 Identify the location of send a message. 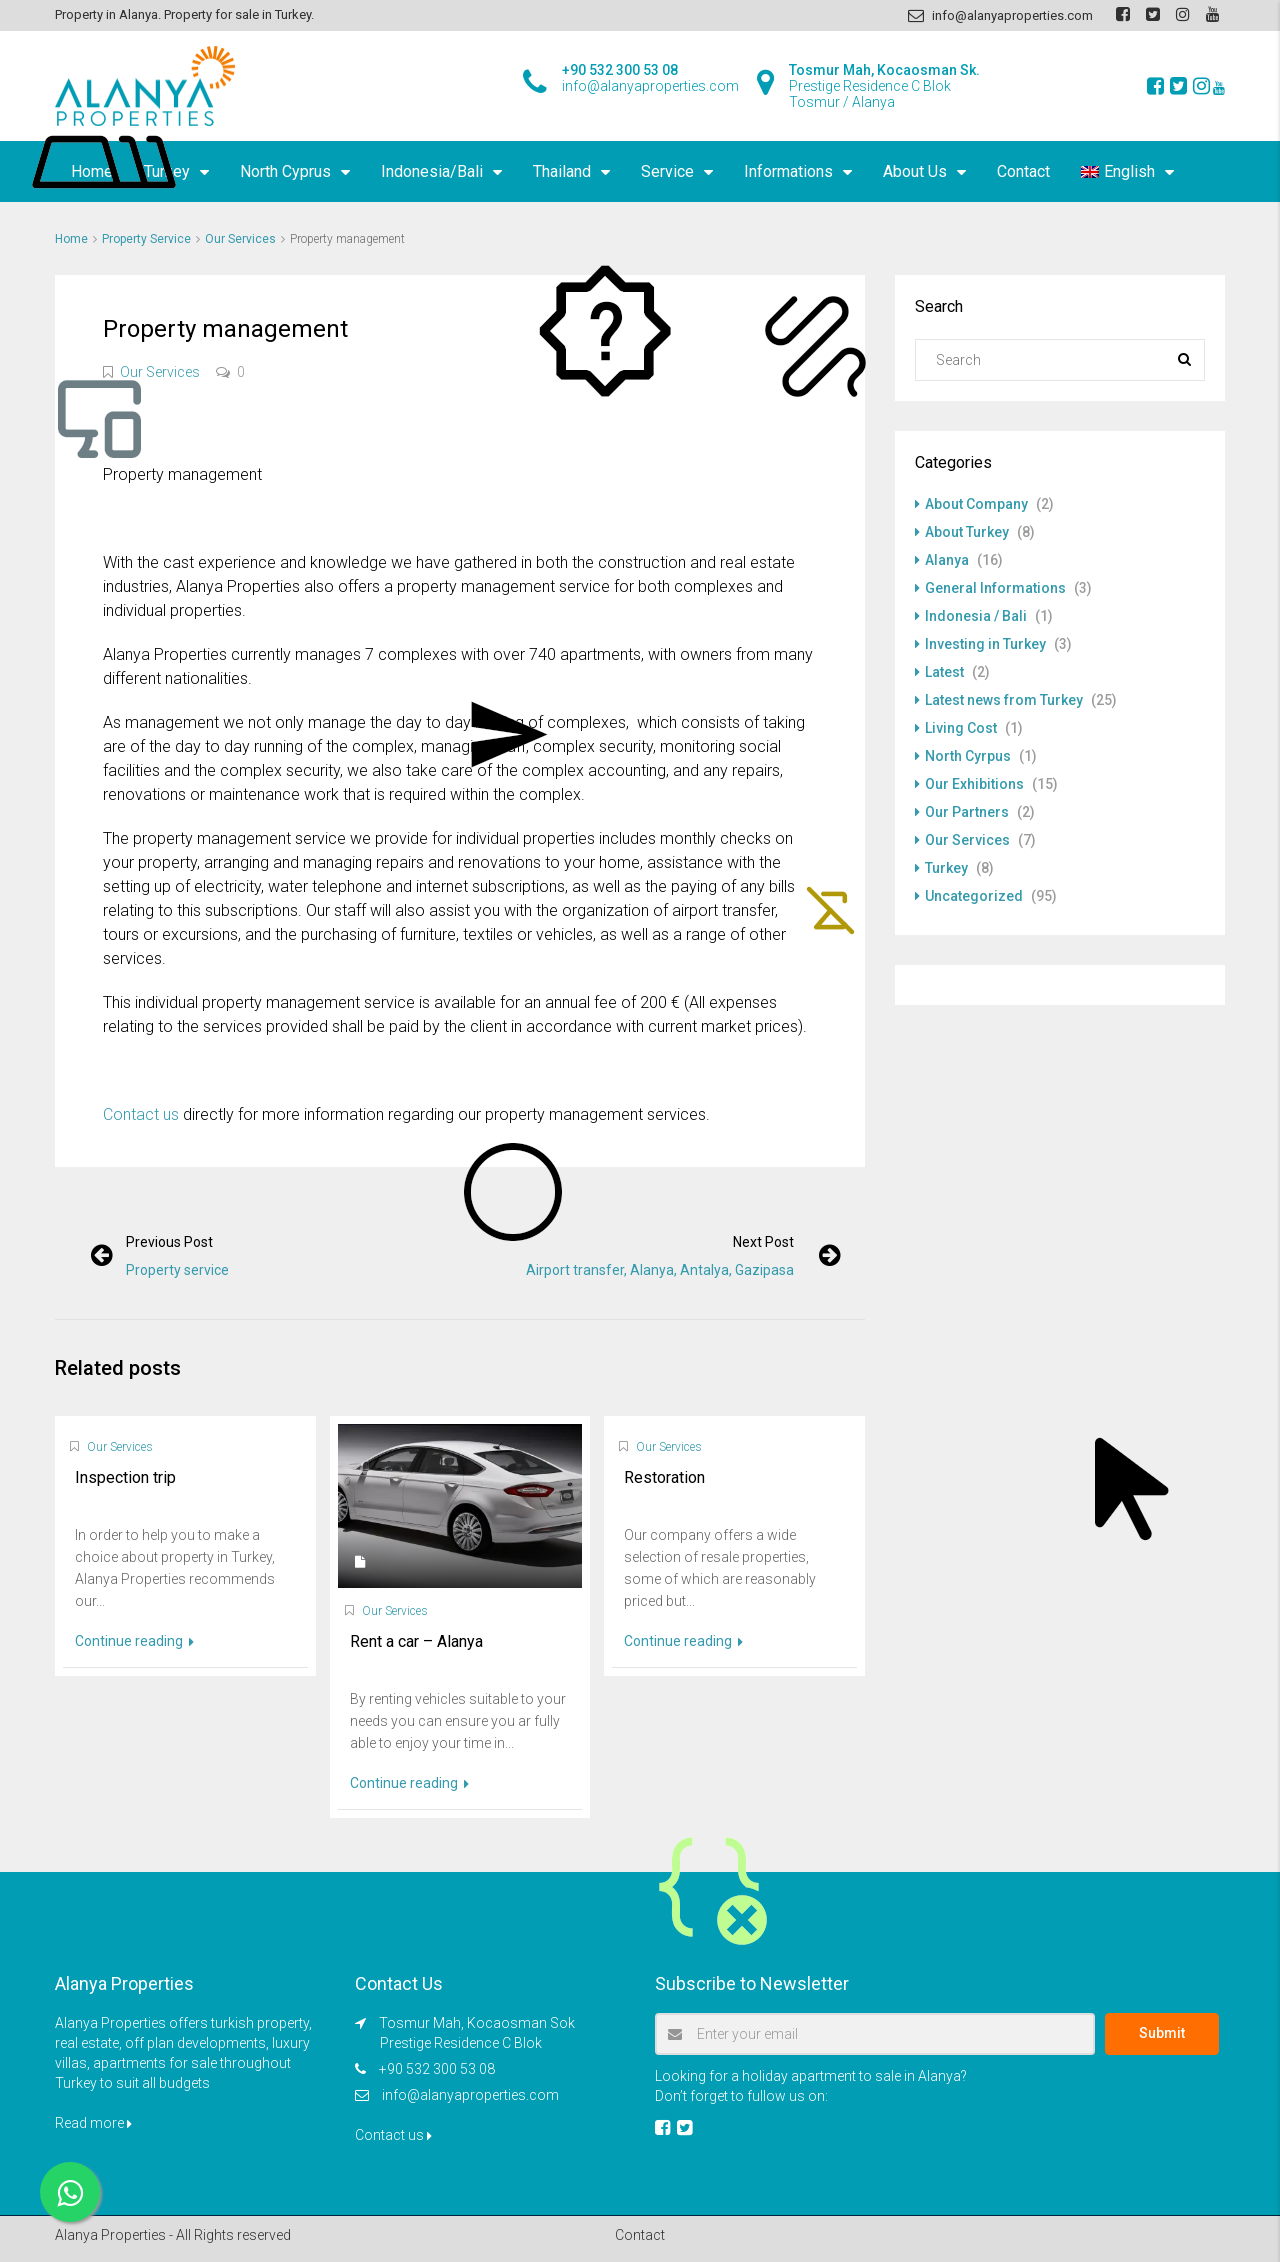
(509, 734).